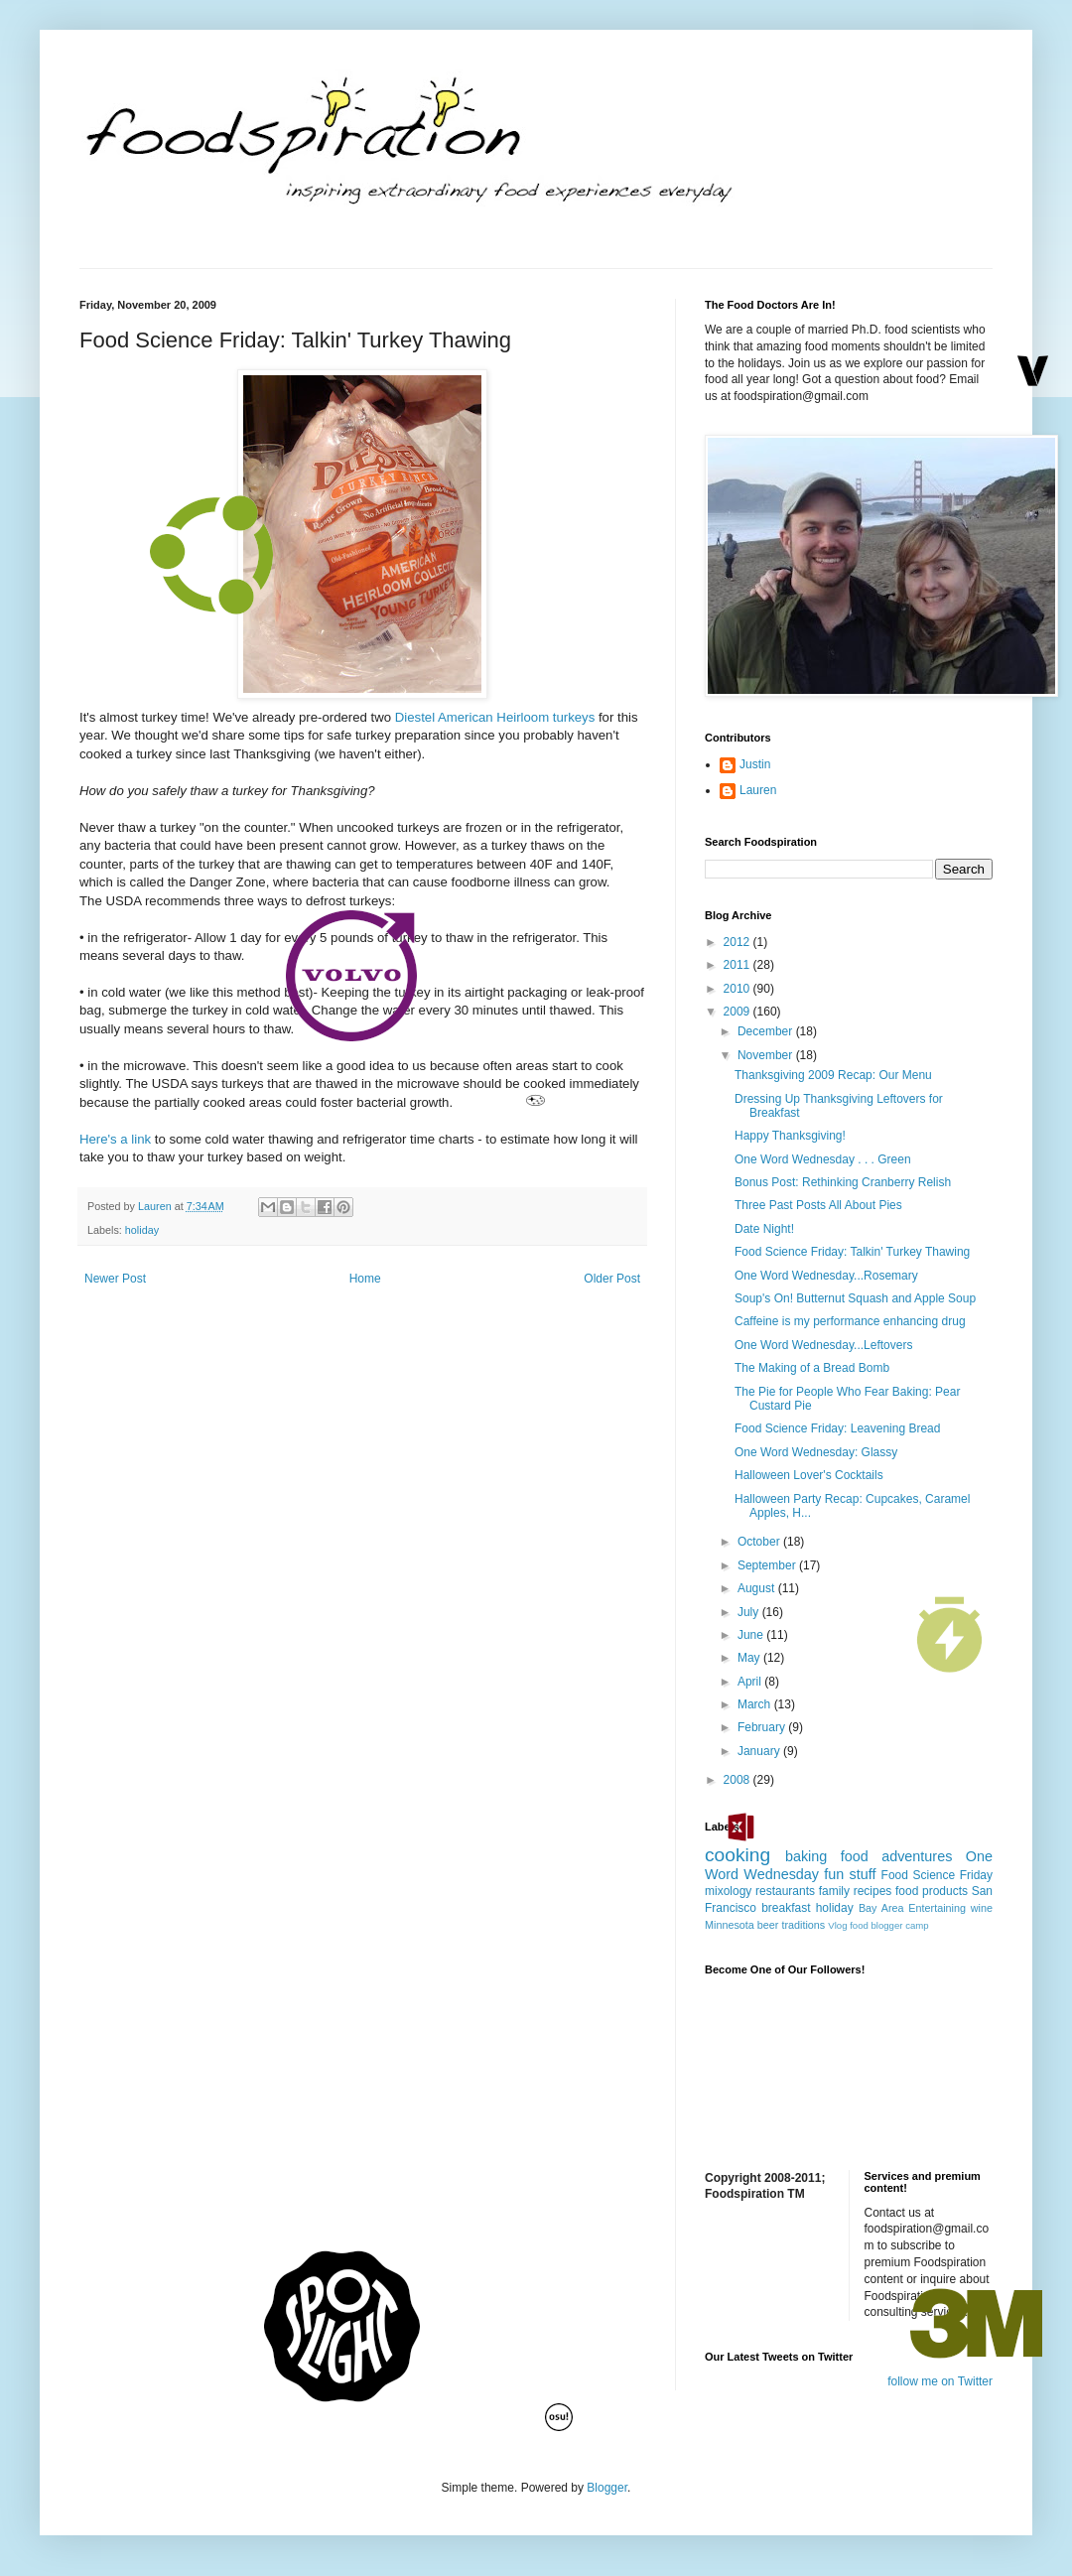  Describe the element at coordinates (740, 1827) in the screenshot. I see `open or view an Excel spreadsheet file` at that location.